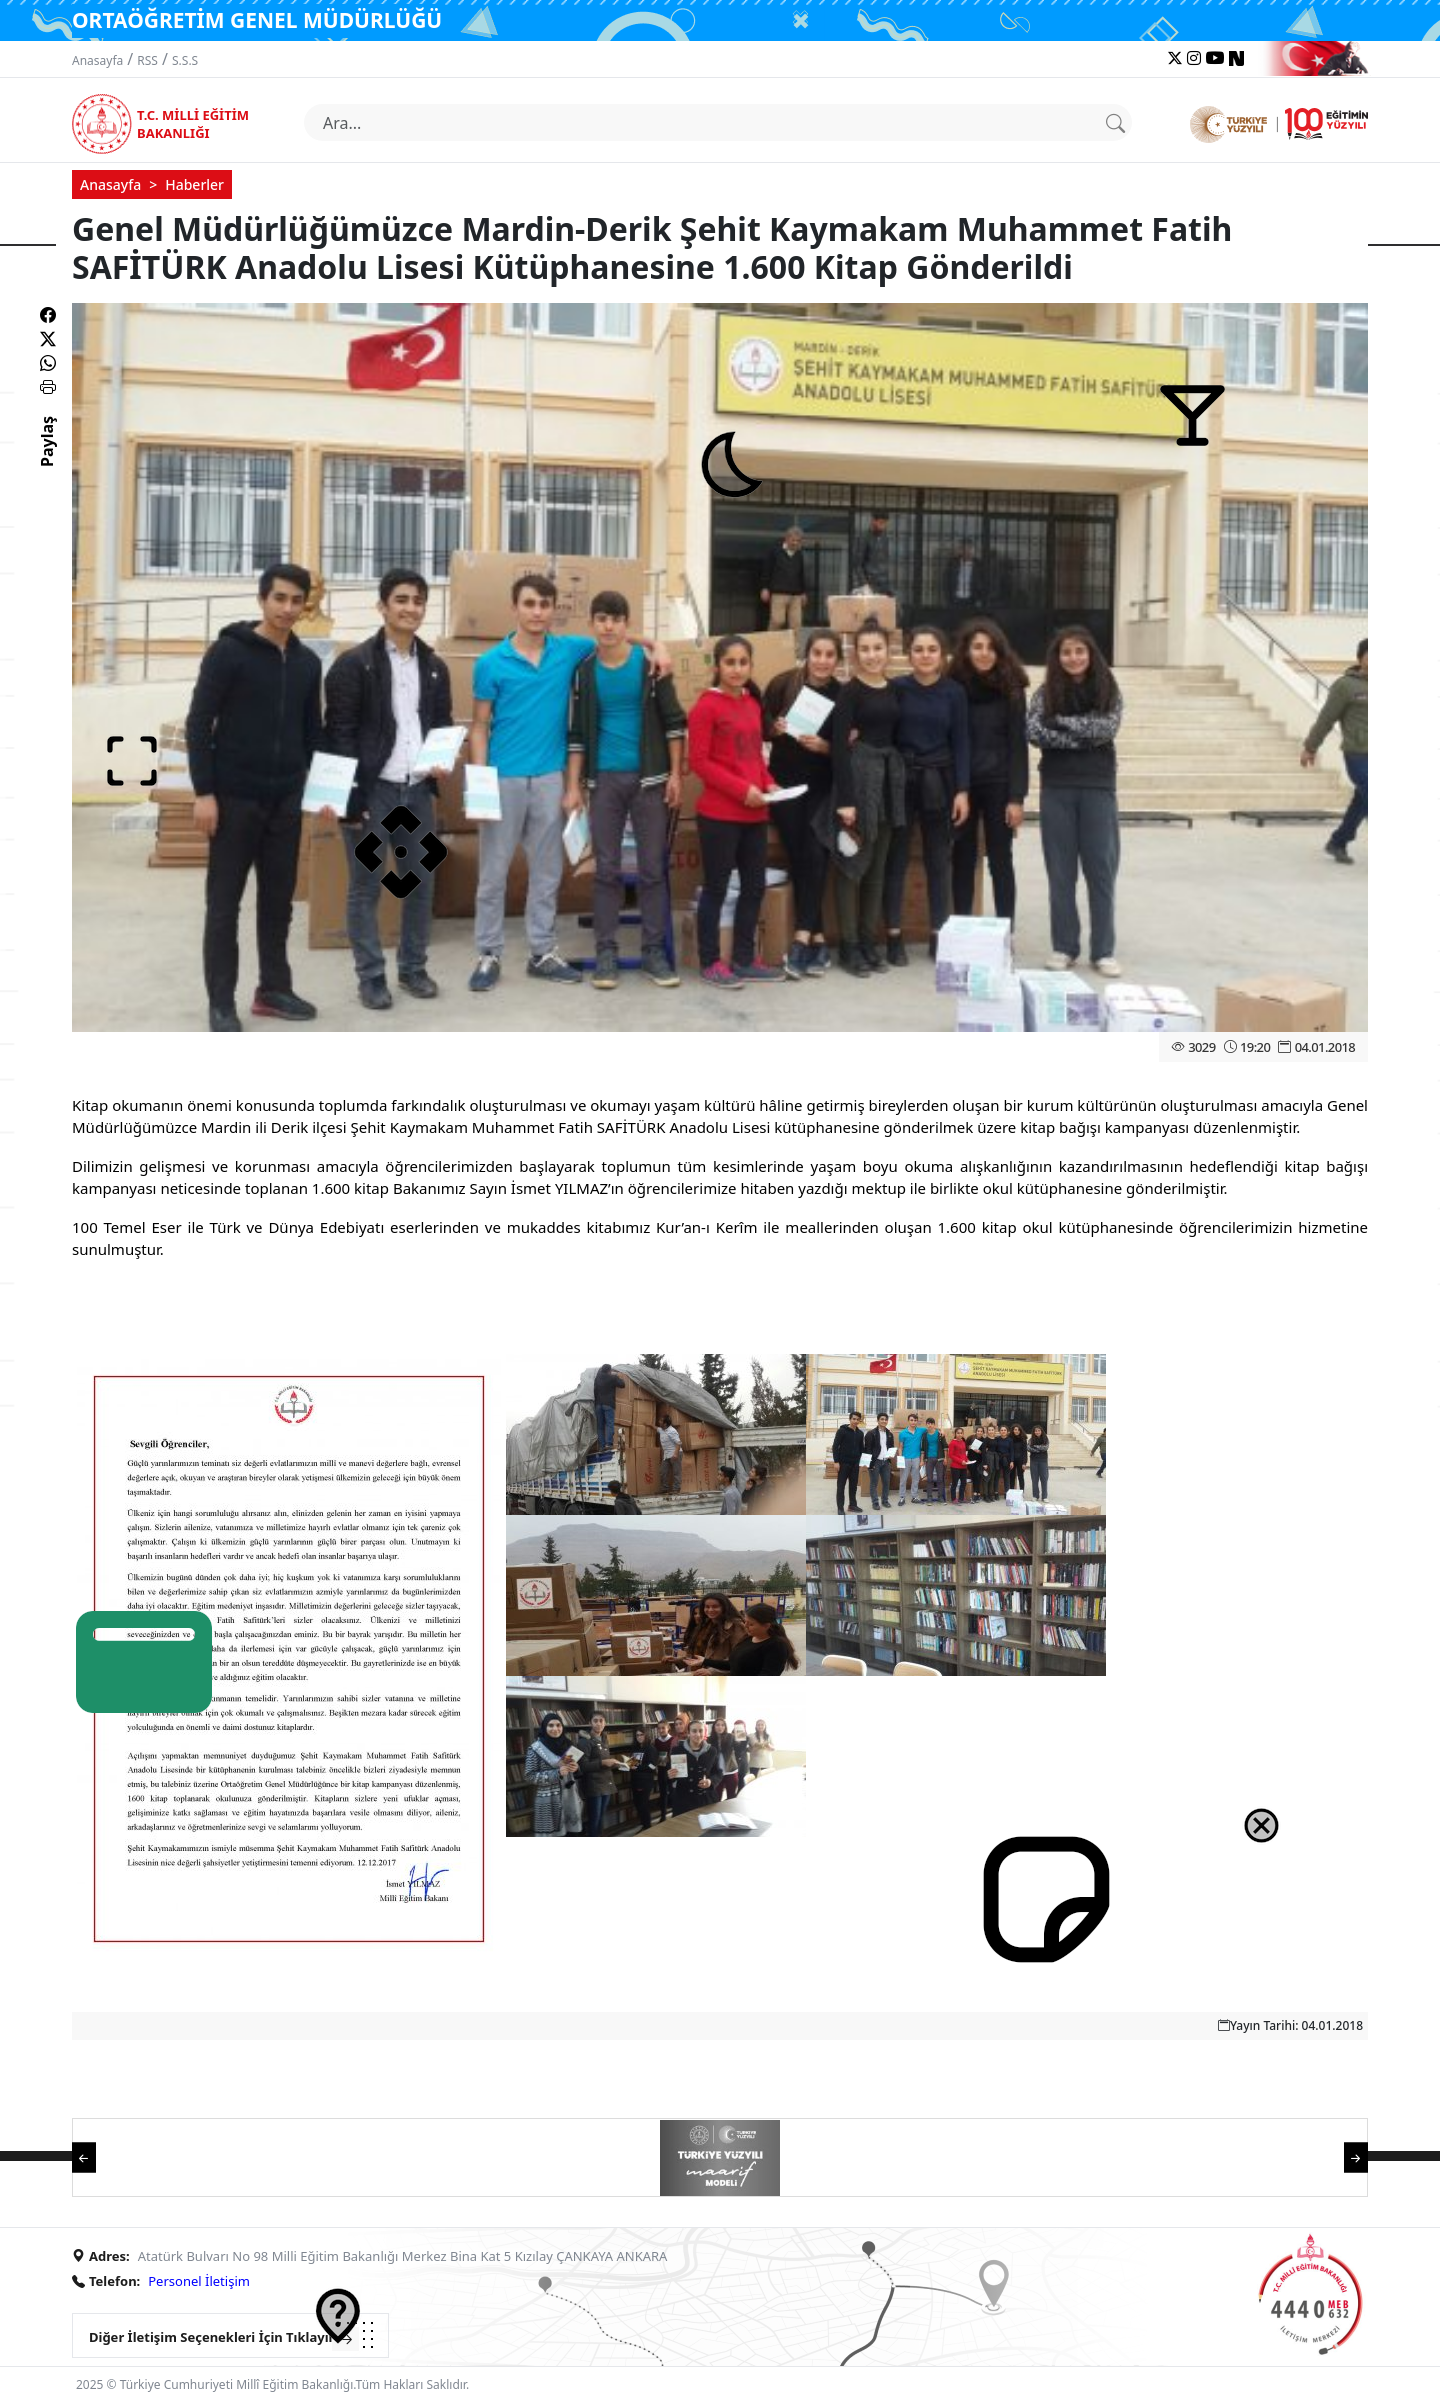 The height and width of the screenshot is (2403, 1440). I want to click on access API settings or integrations, so click(401, 852).